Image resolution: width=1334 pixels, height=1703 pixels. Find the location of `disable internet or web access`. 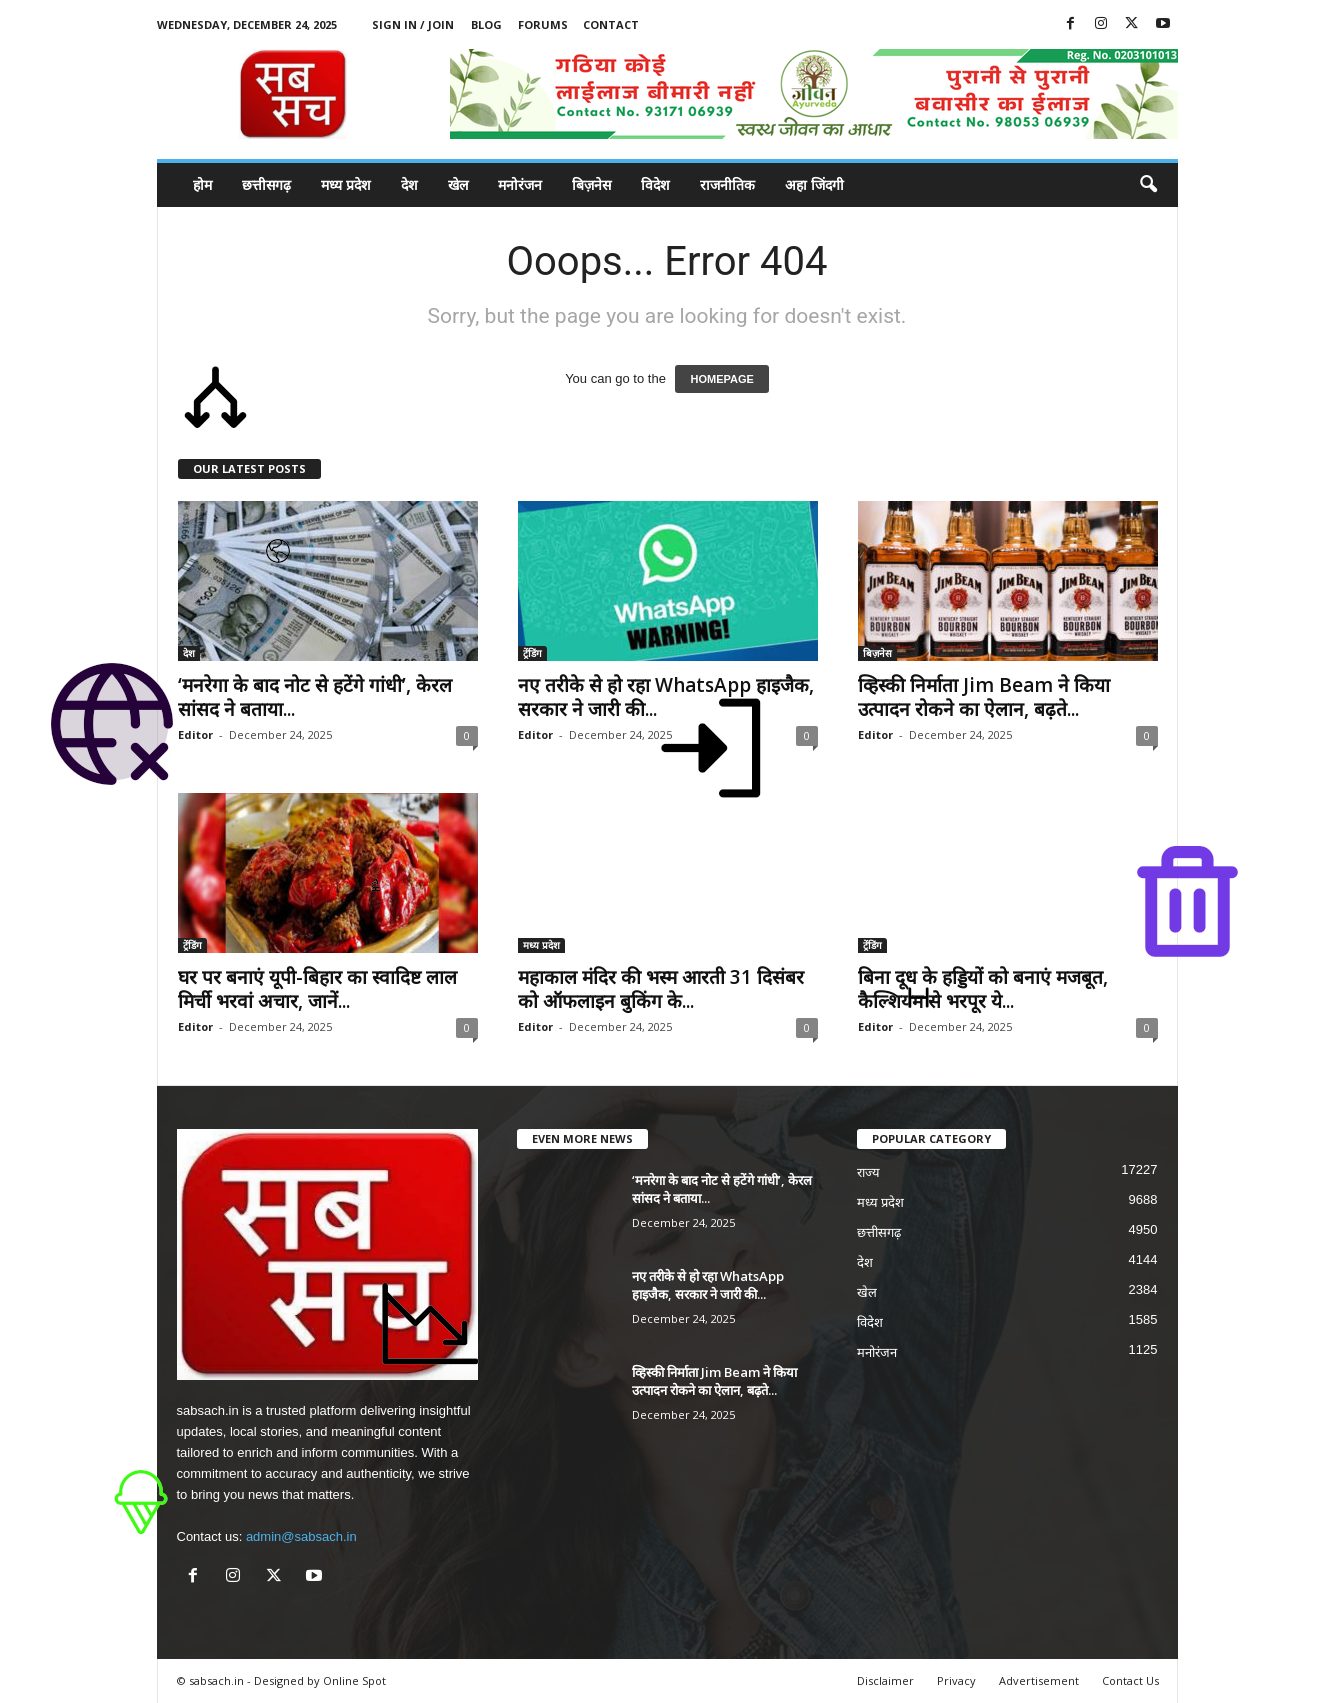

disable internet or web access is located at coordinates (112, 724).